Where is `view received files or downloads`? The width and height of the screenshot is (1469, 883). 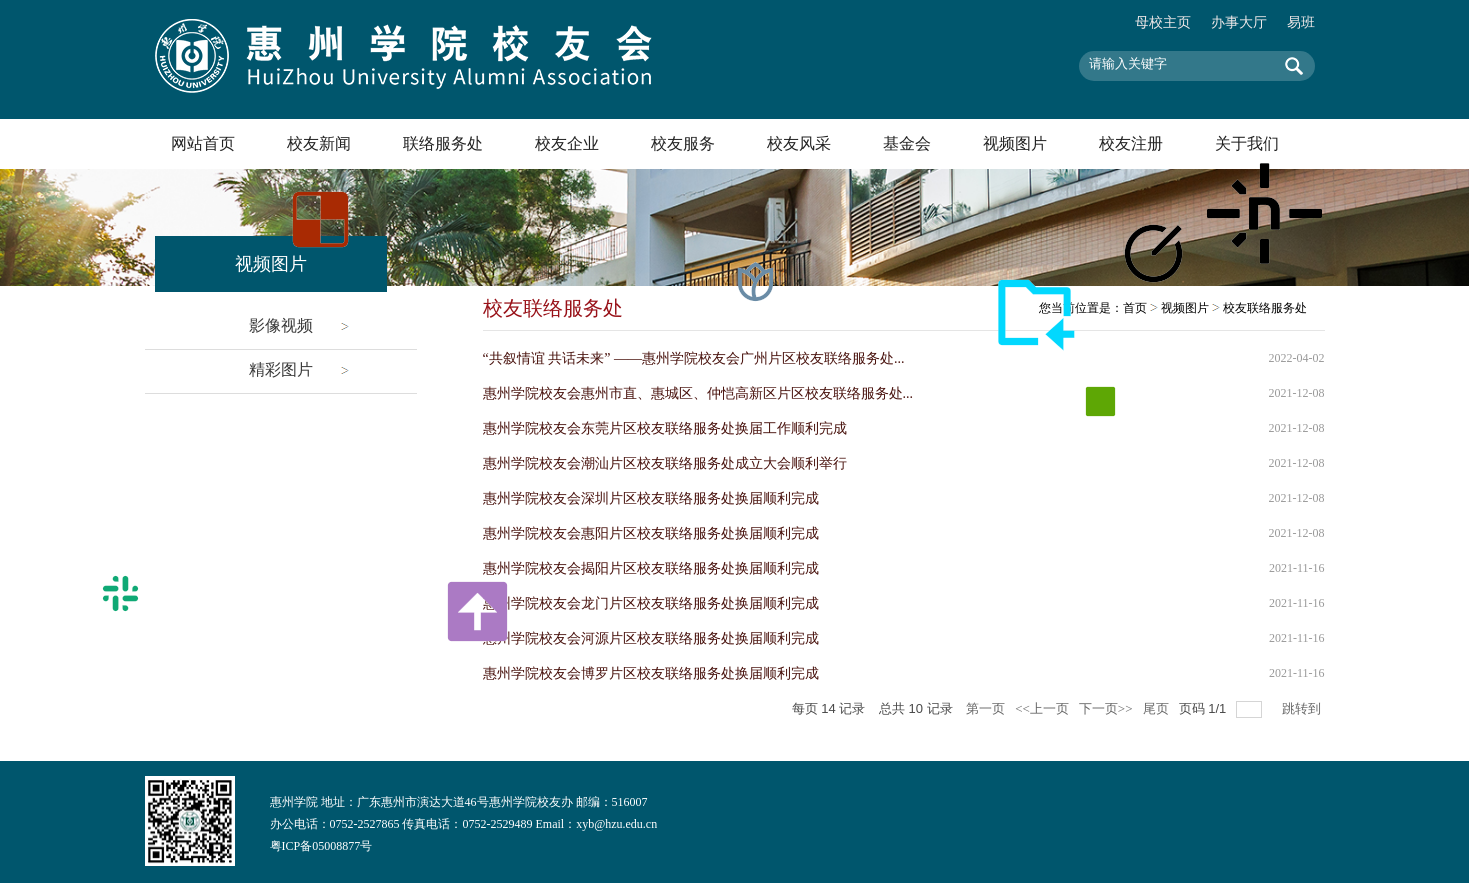 view received files or downloads is located at coordinates (1034, 312).